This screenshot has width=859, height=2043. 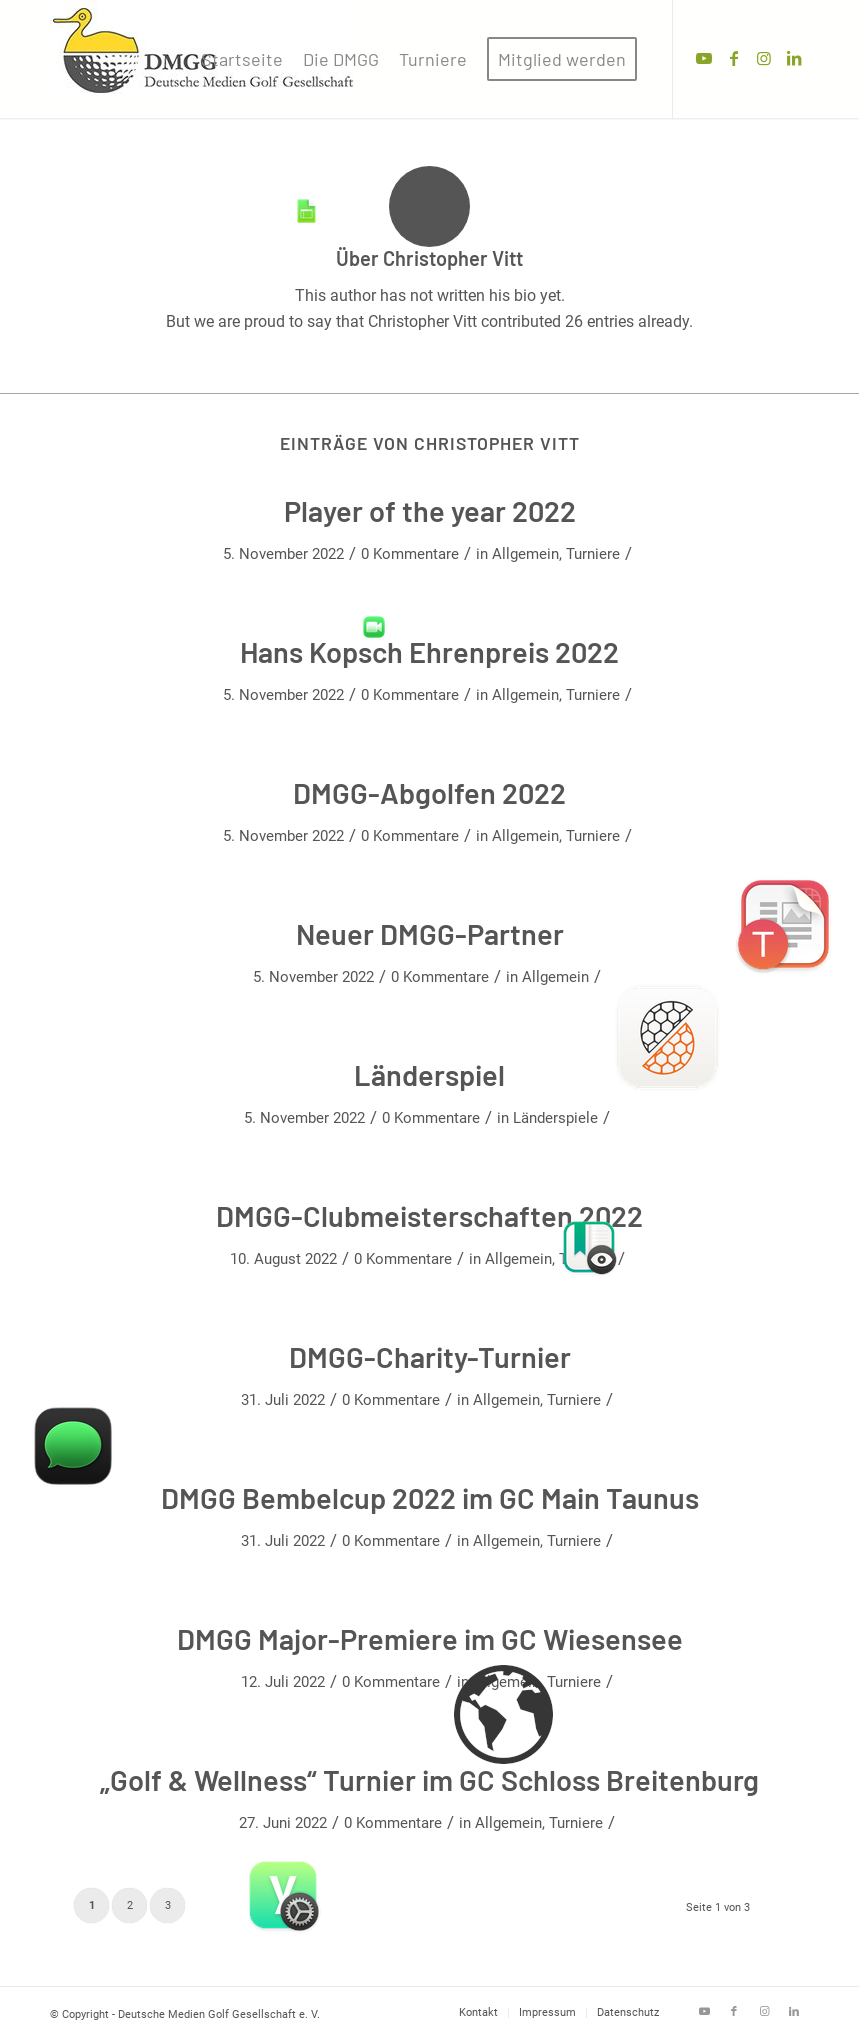 What do you see at coordinates (785, 924) in the screenshot?
I see `open FreeOffice TextMaker word processor` at bounding box center [785, 924].